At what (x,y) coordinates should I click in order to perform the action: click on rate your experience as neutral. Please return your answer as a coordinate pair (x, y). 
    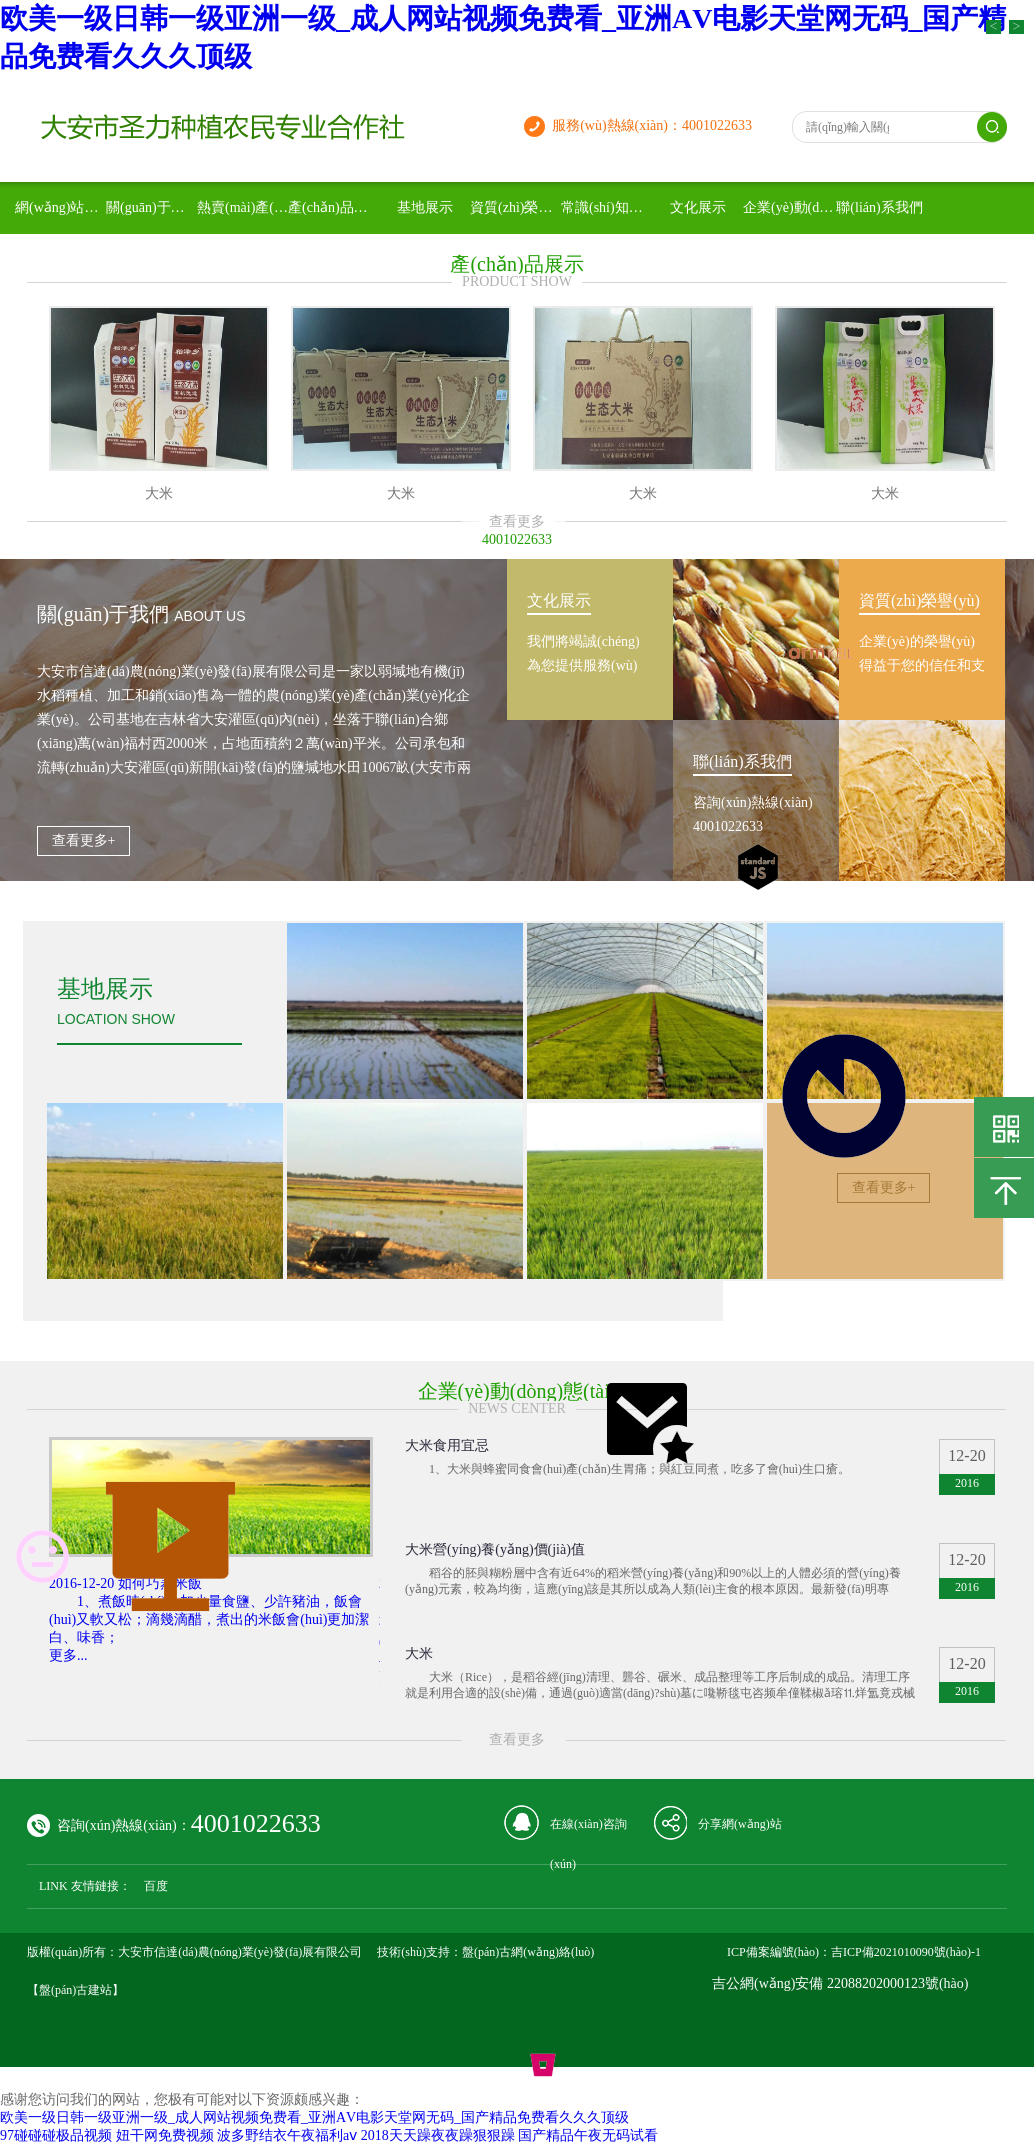
    Looking at the image, I should click on (42, 1556).